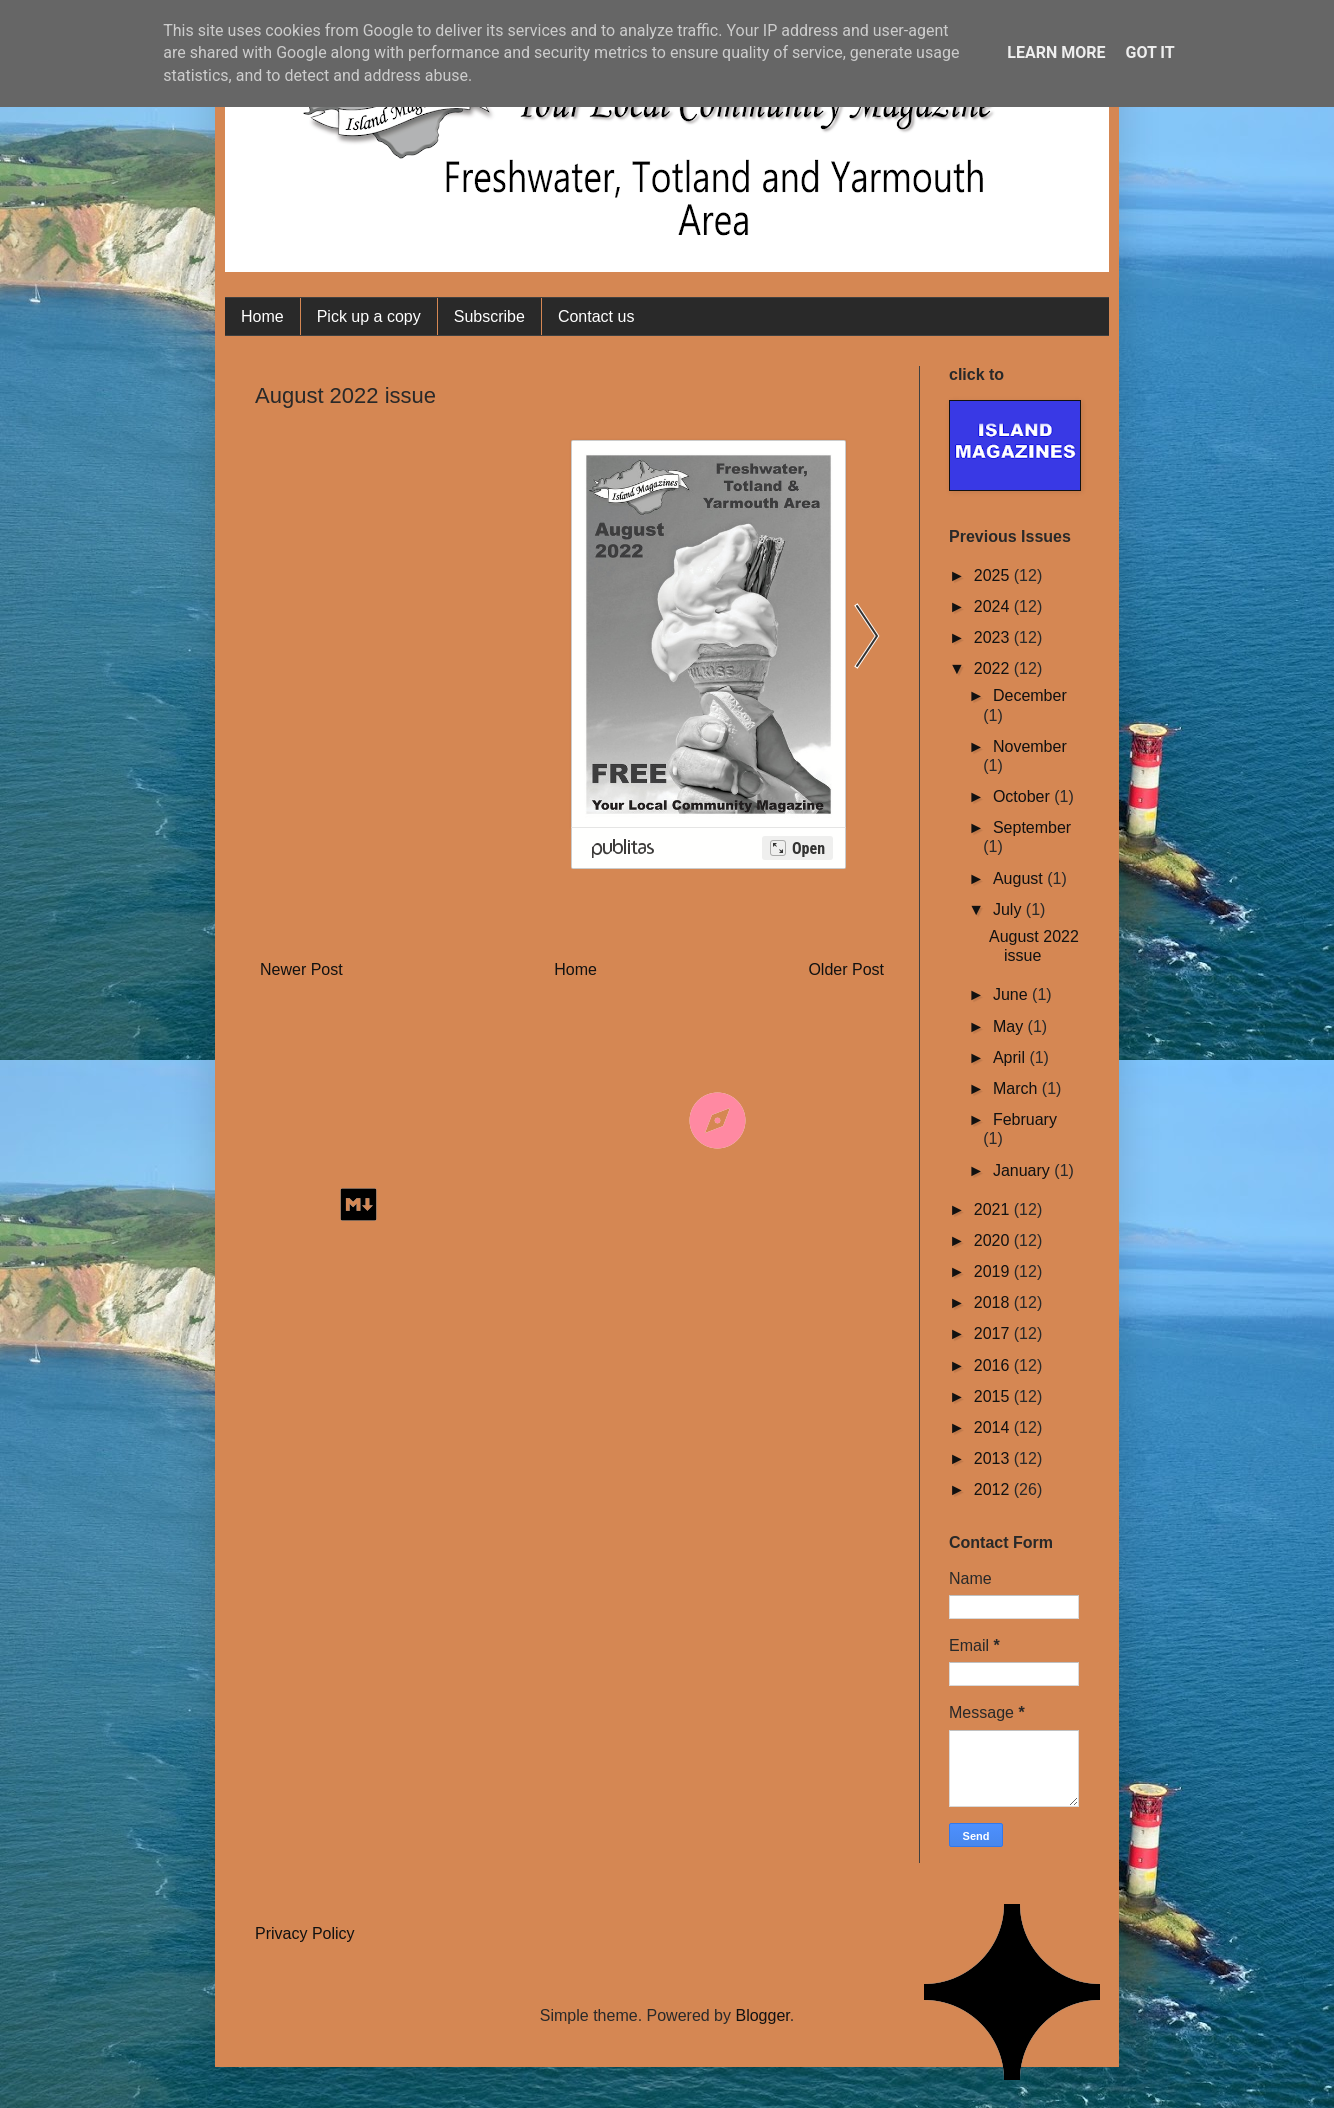 The image size is (1334, 2108). I want to click on open compass or navigation app, so click(717, 1120).